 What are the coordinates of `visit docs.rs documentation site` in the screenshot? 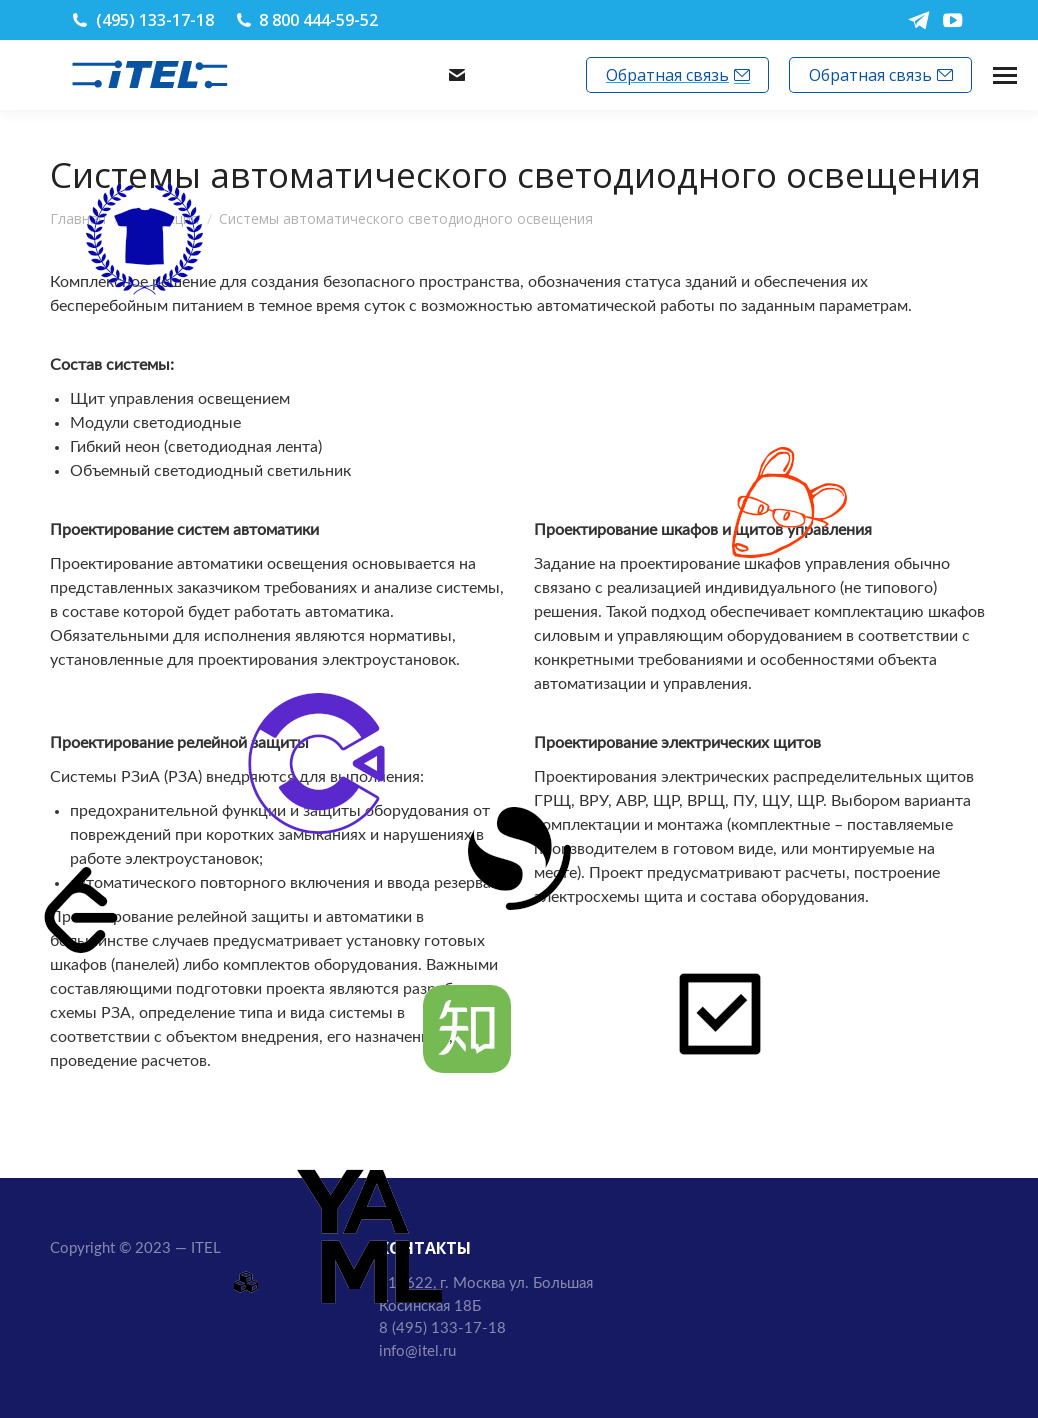 It's located at (246, 1282).